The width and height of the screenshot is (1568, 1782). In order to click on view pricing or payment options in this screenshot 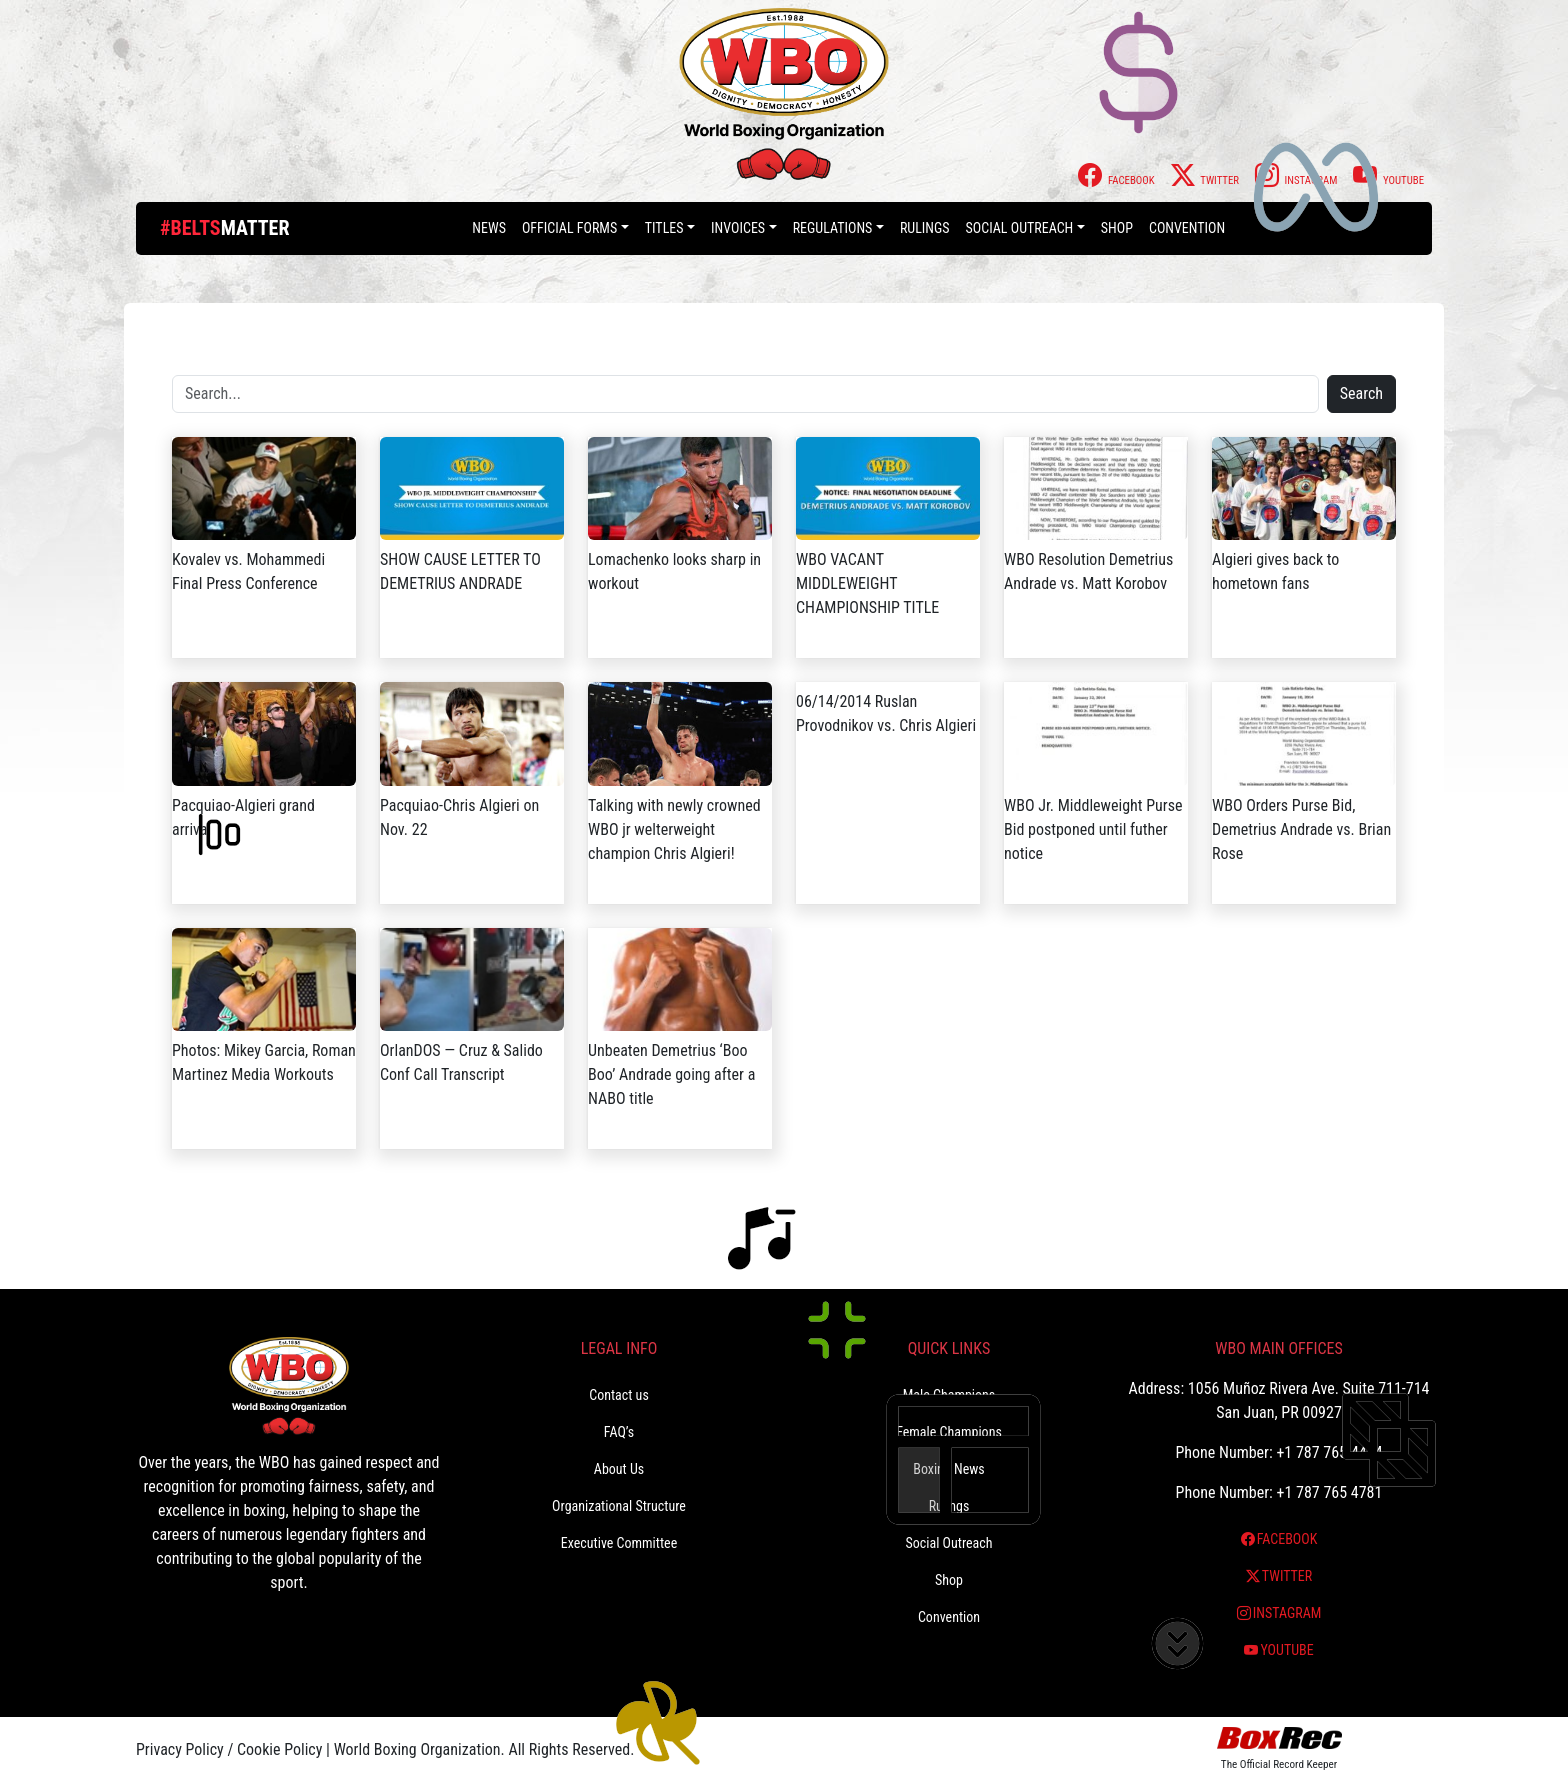, I will do `click(1138, 72)`.